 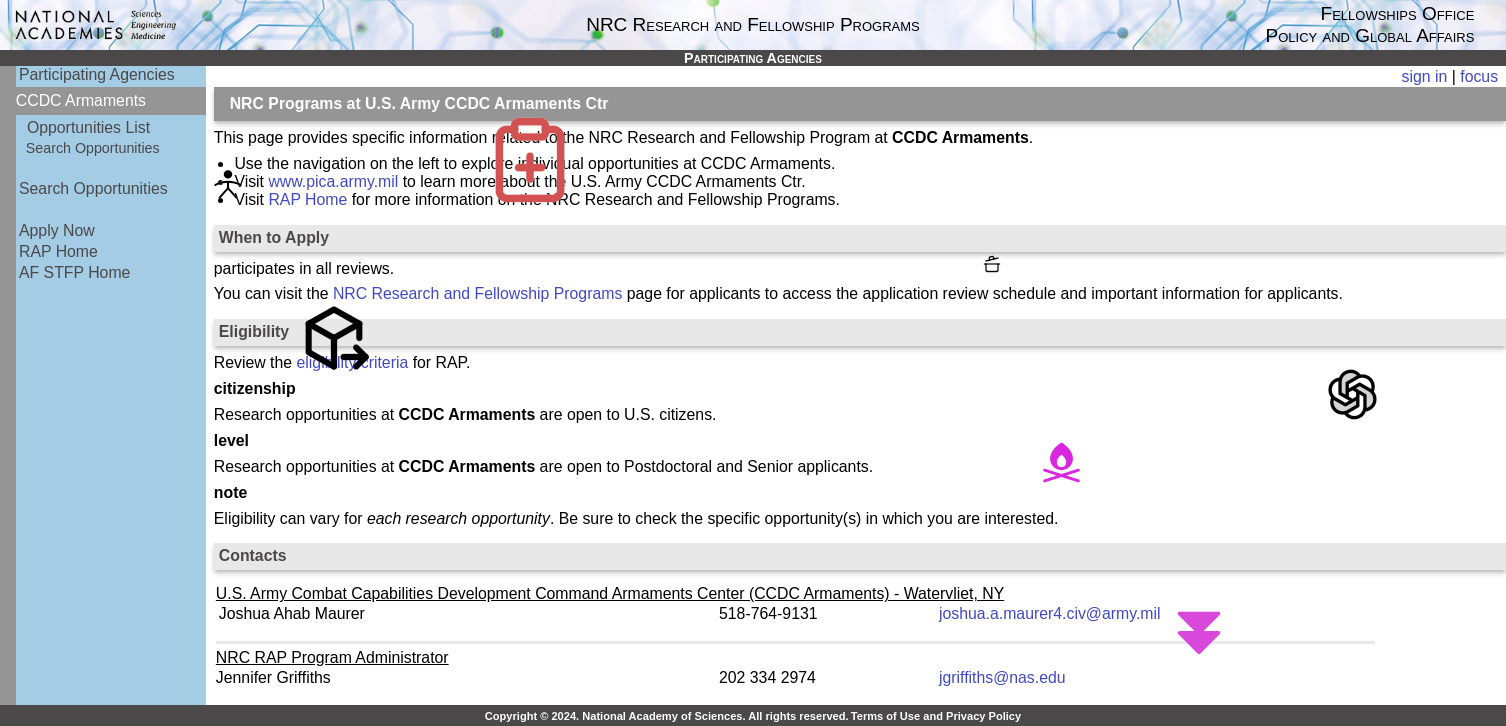 I want to click on export or send a package, so click(x=334, y=338).